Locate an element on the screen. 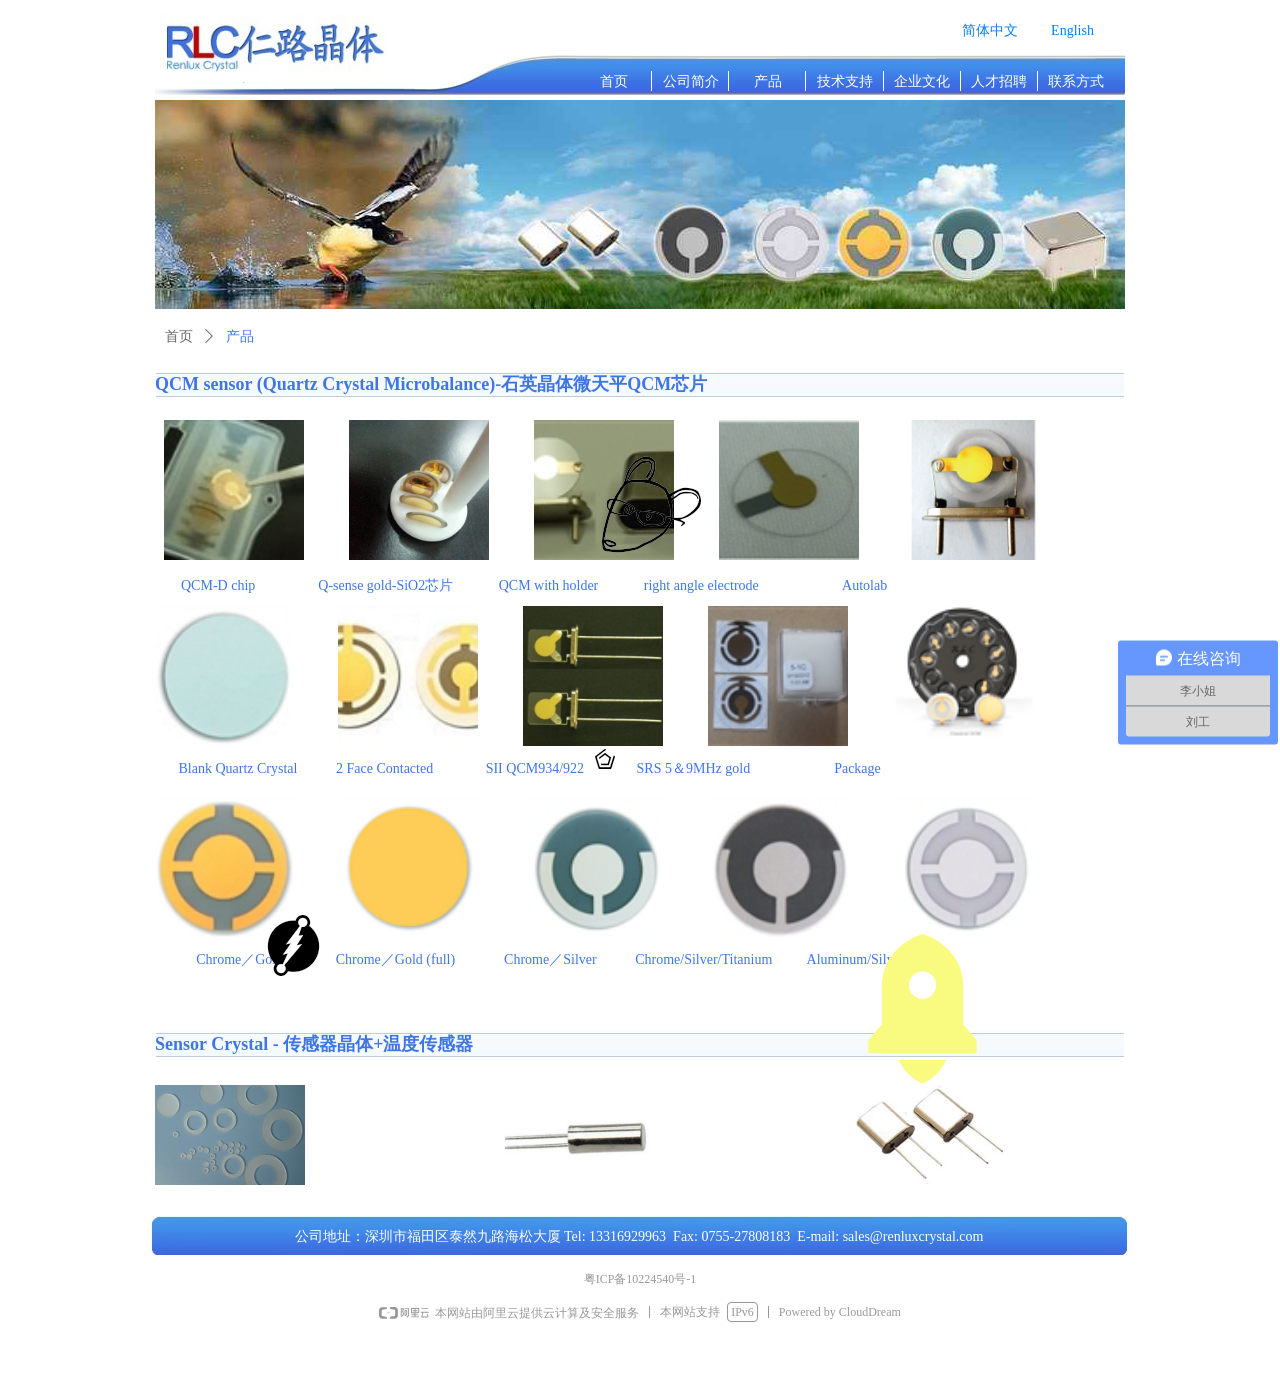 This screenshot has width=1280, height=1385. dgraph database logo is located at coordinates (293, 945).